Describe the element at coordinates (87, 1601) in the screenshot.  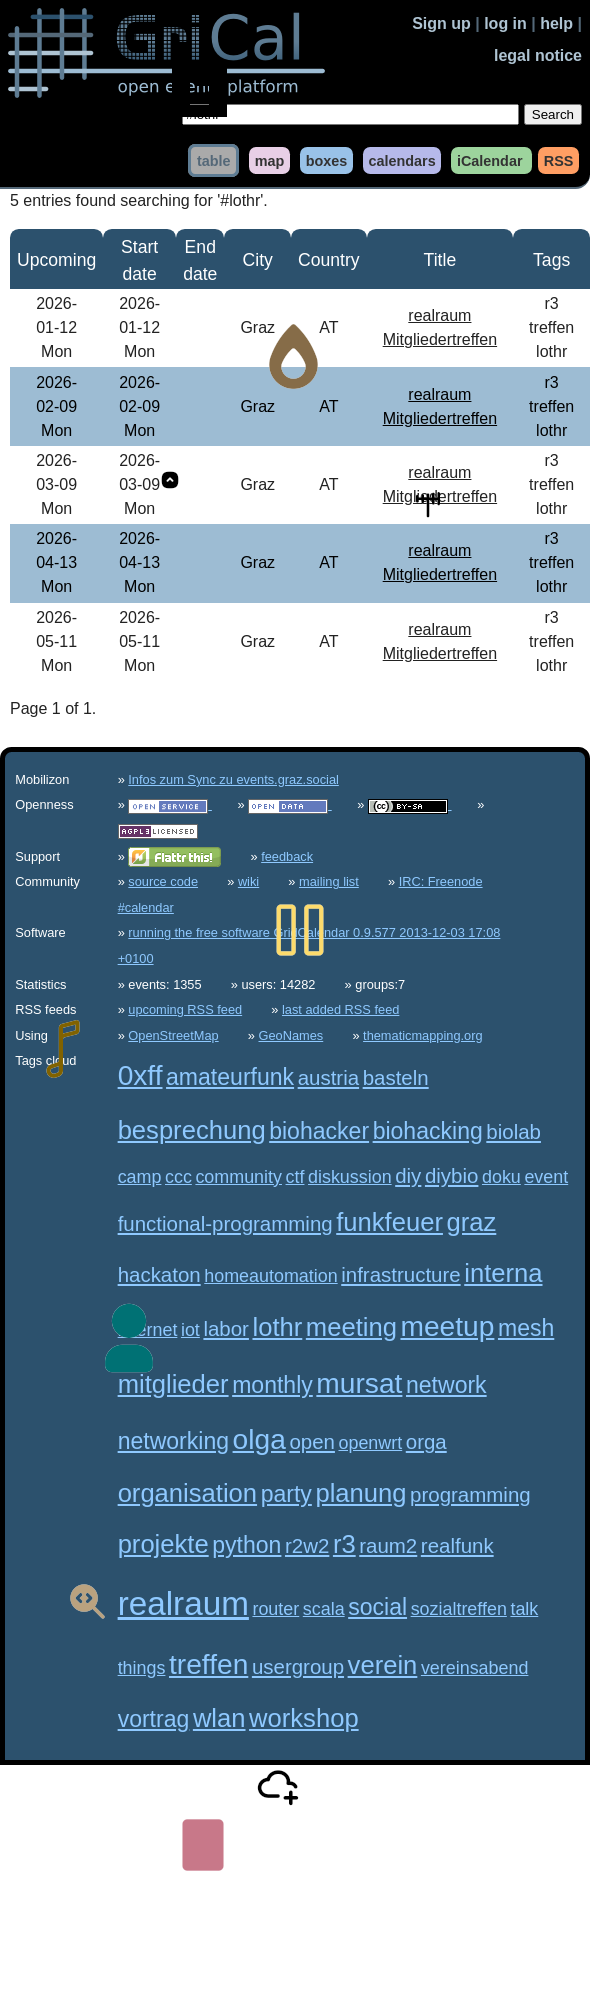
I see `search or inspect code` at that location.